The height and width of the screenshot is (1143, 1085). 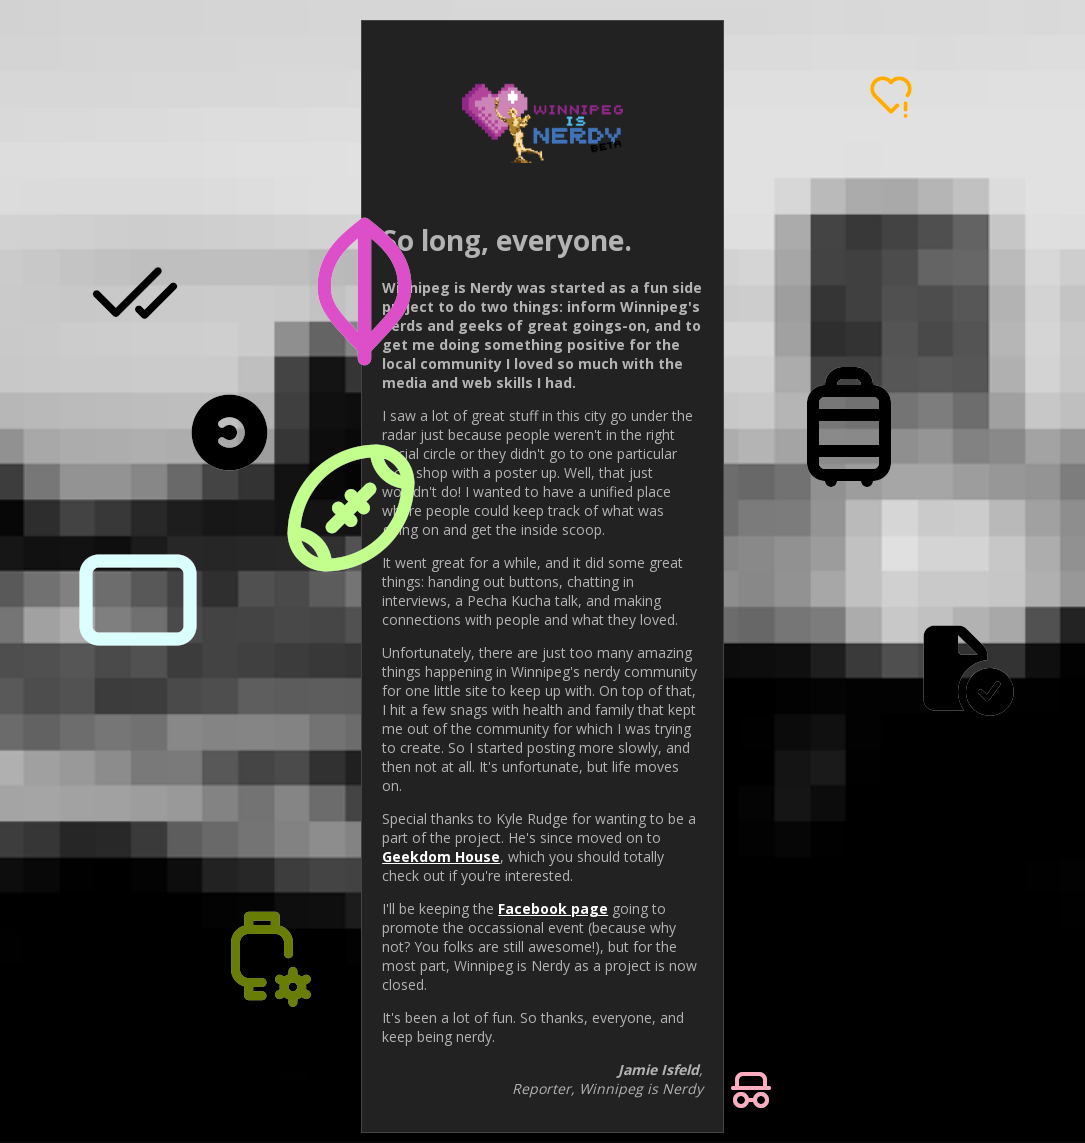 I want to click on enable incognito or private browsing mode, so click(x=751, y=1090).